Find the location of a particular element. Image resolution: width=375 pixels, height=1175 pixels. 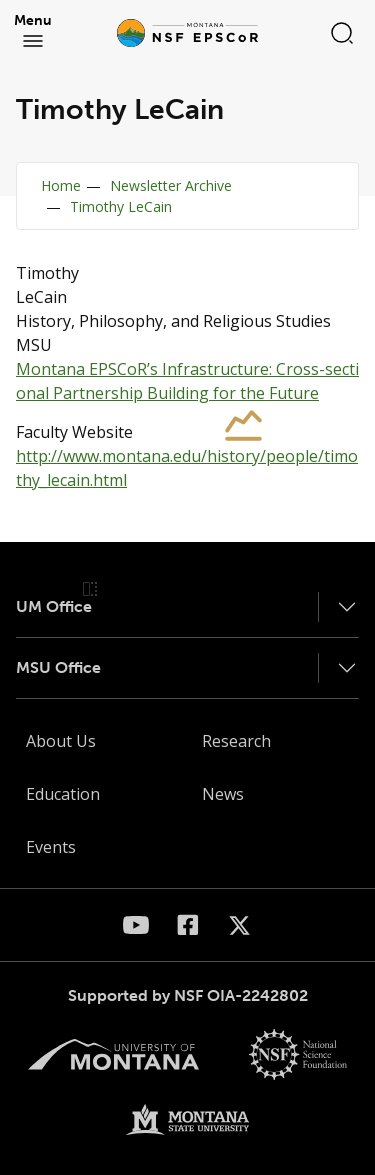

align content to the left is located at coordinates (90, 589).